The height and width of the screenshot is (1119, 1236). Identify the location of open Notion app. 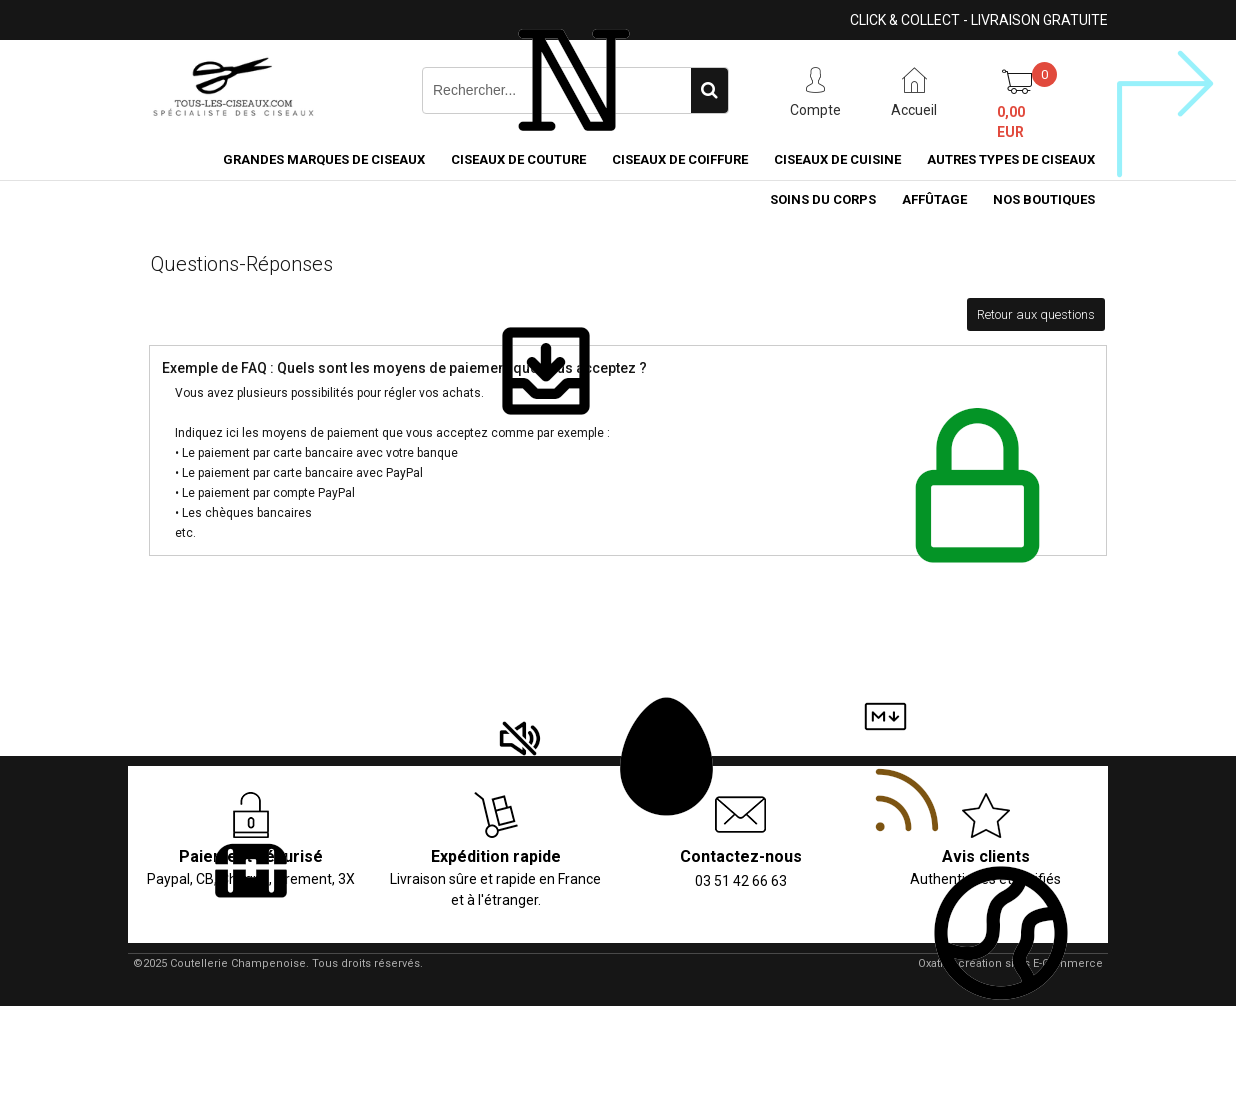
(574, 80).